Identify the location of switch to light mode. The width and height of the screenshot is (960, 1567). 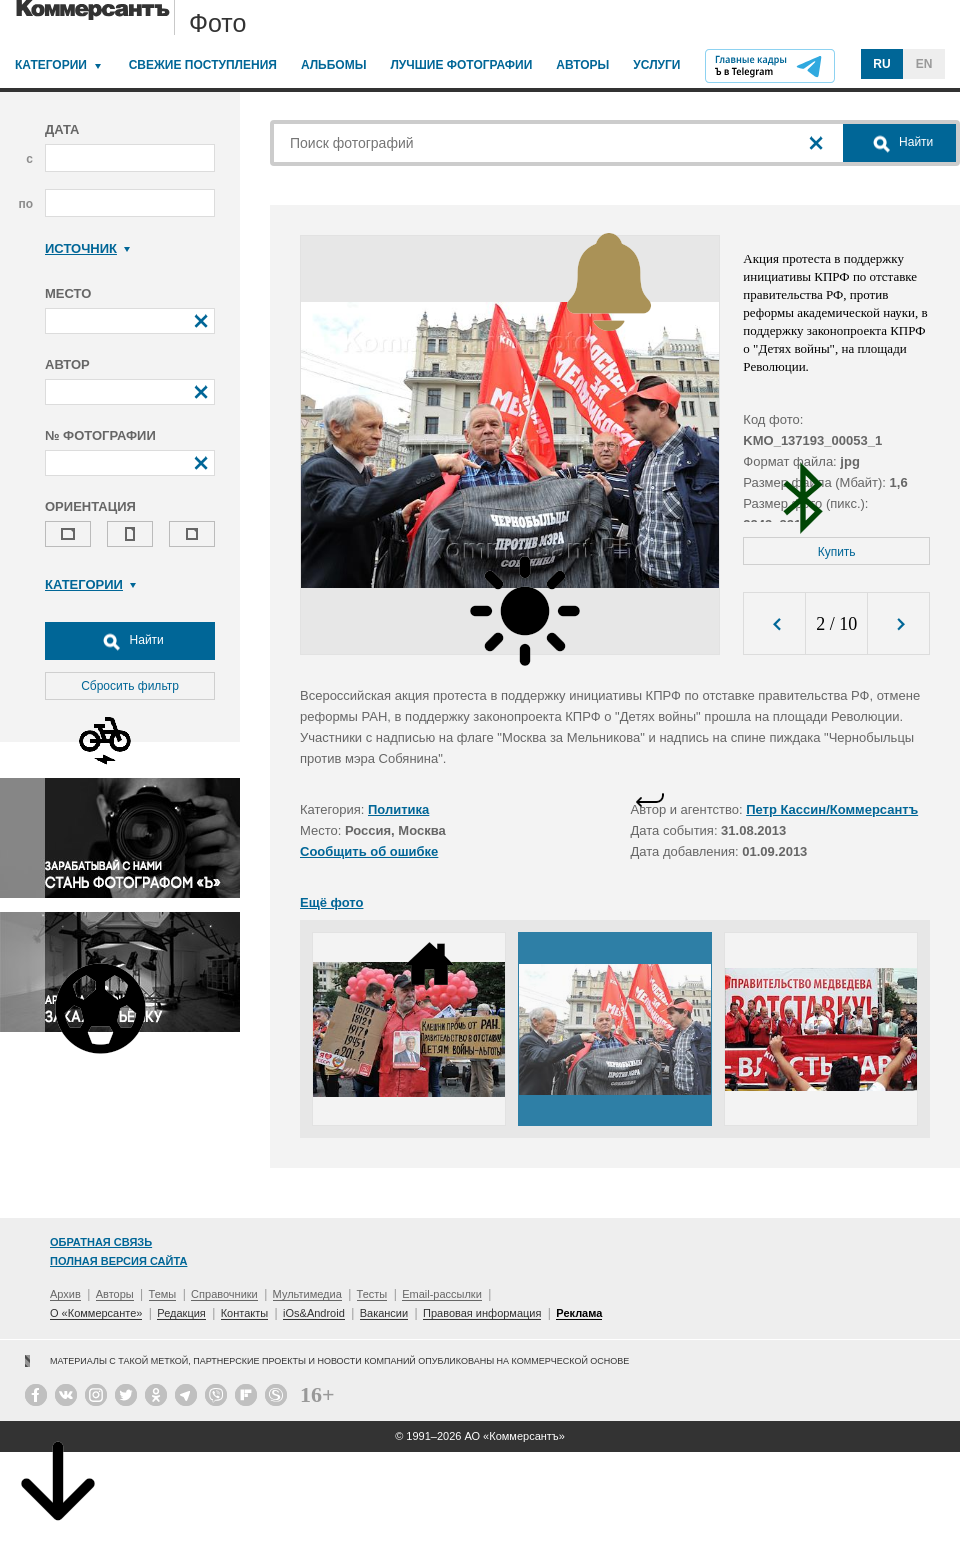
(525, 611).